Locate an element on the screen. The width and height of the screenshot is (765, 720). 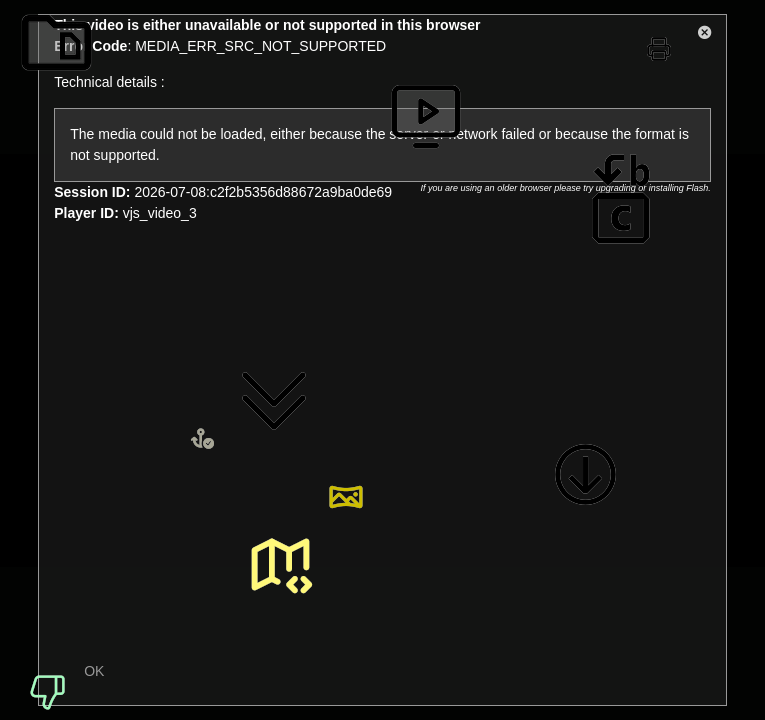
play video on monitor or display is located at coordinates (426, 114).